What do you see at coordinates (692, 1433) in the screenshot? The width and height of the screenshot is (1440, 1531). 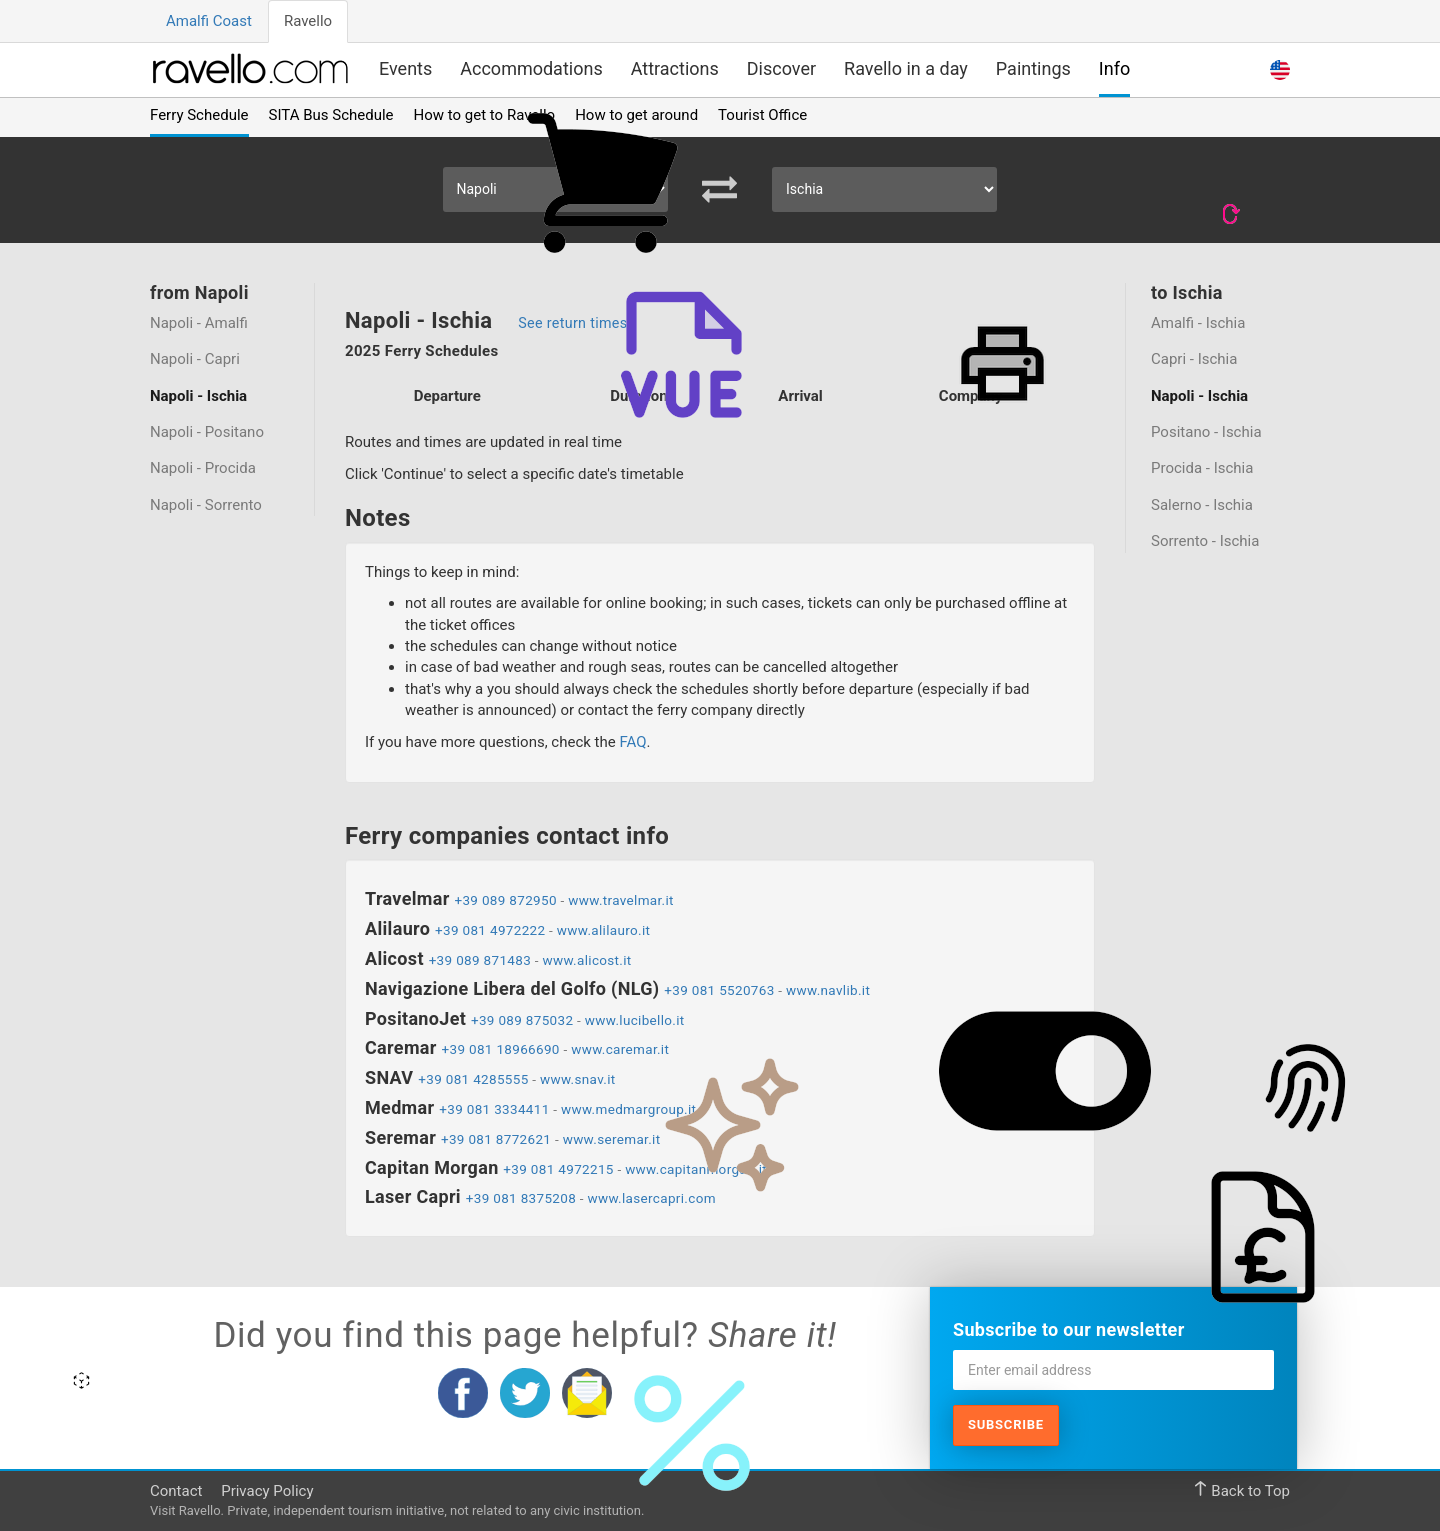 I see `apply or view a discount` at bounding box center [692, 1433].